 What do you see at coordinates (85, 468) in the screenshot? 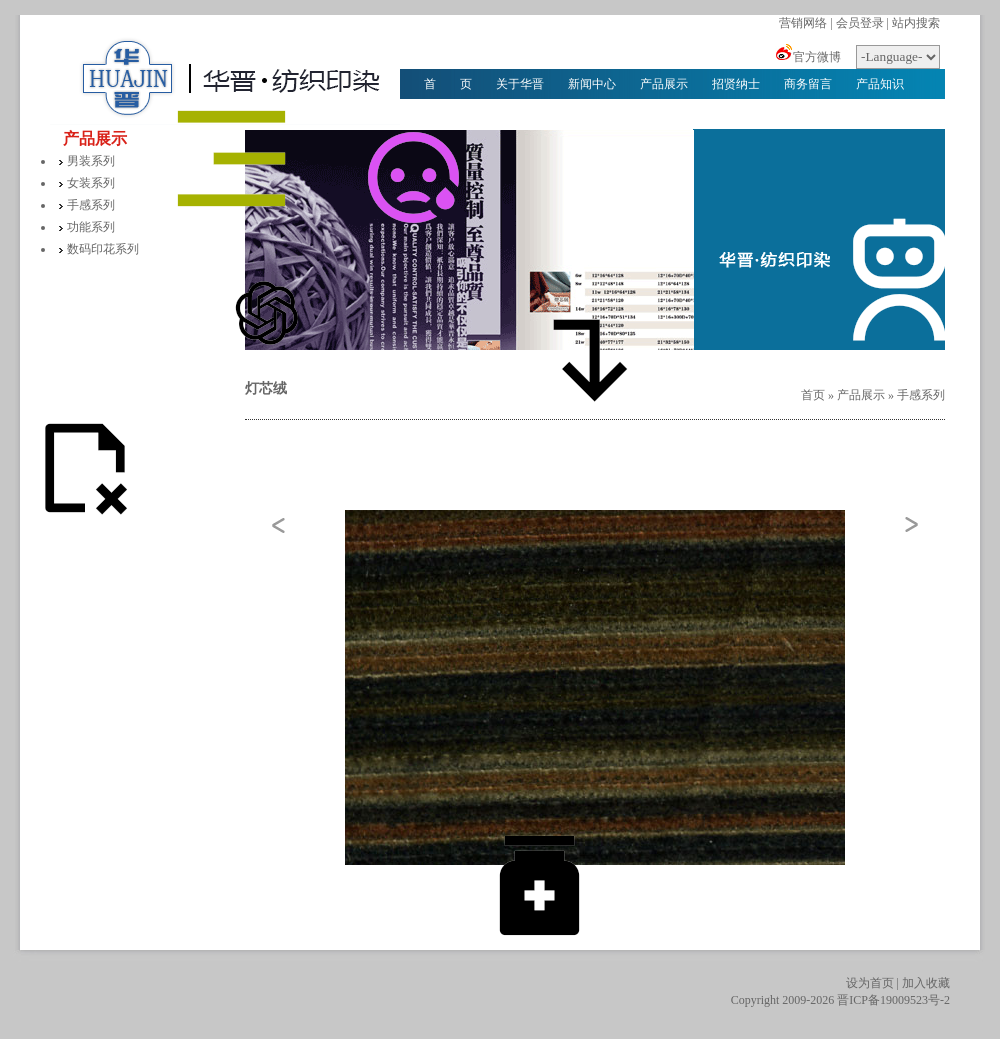
I see `close the current document` at bounding box center [85, 468].